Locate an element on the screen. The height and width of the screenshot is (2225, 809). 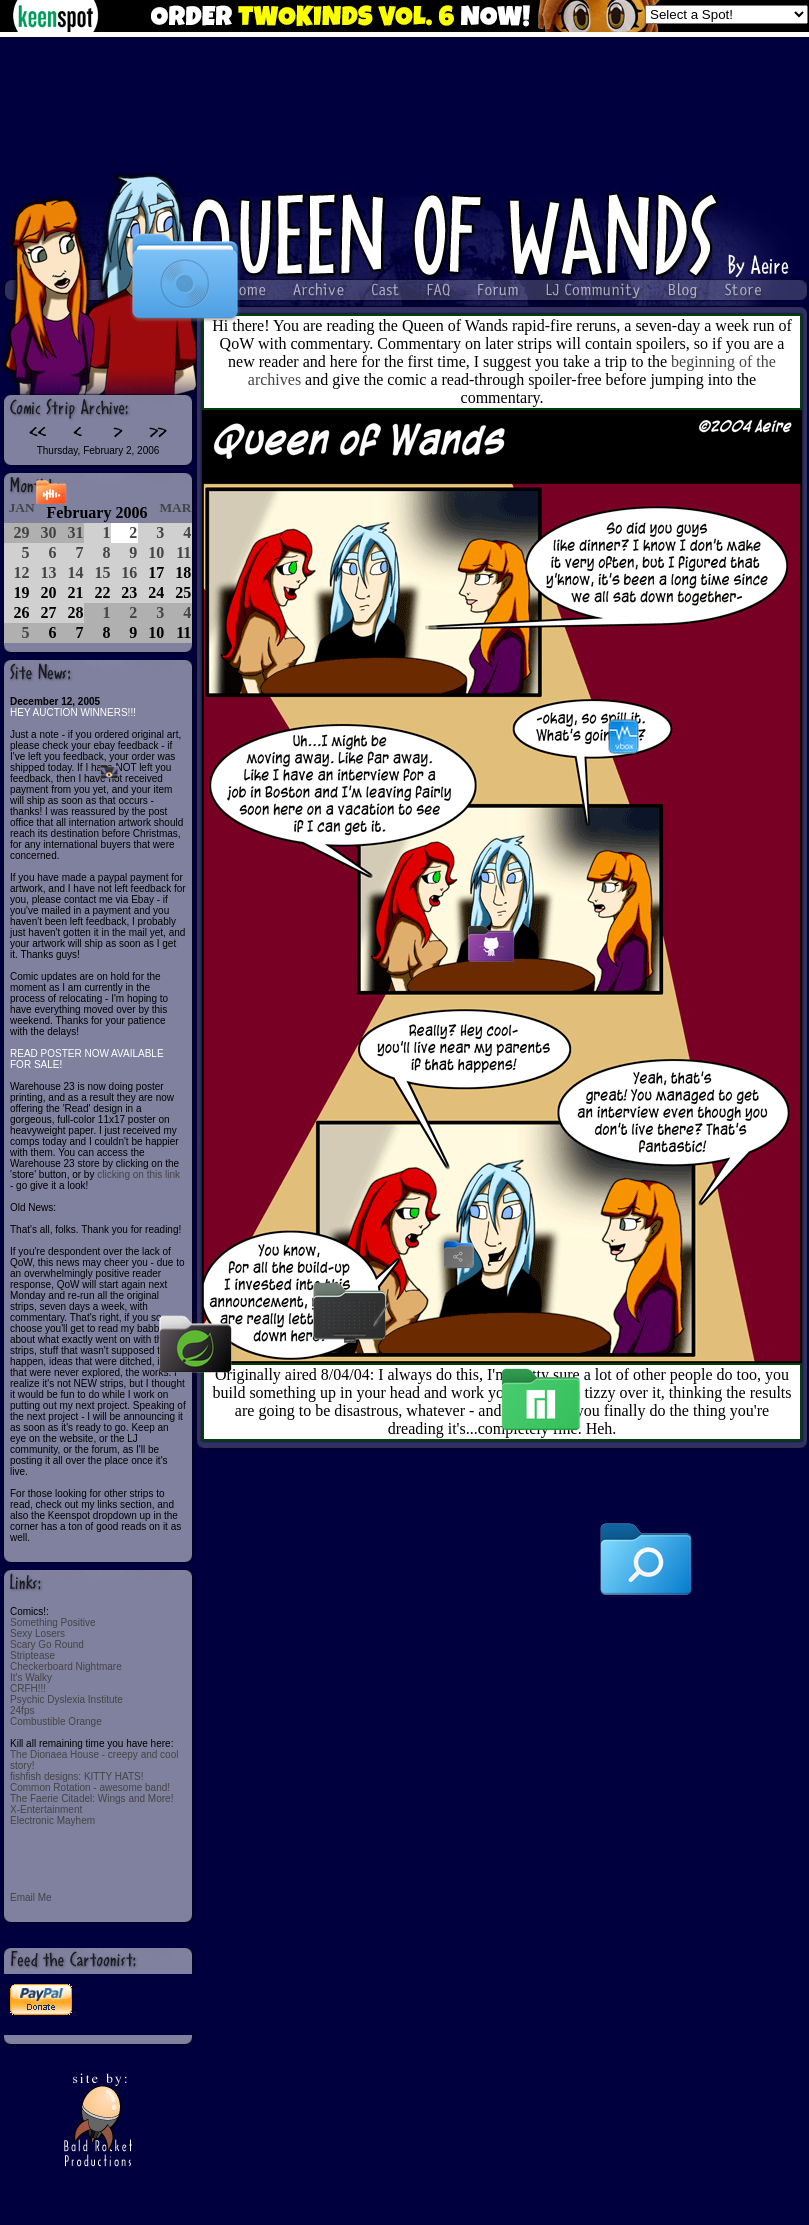
open your public shared folder is located at coordinates (458, 1254).